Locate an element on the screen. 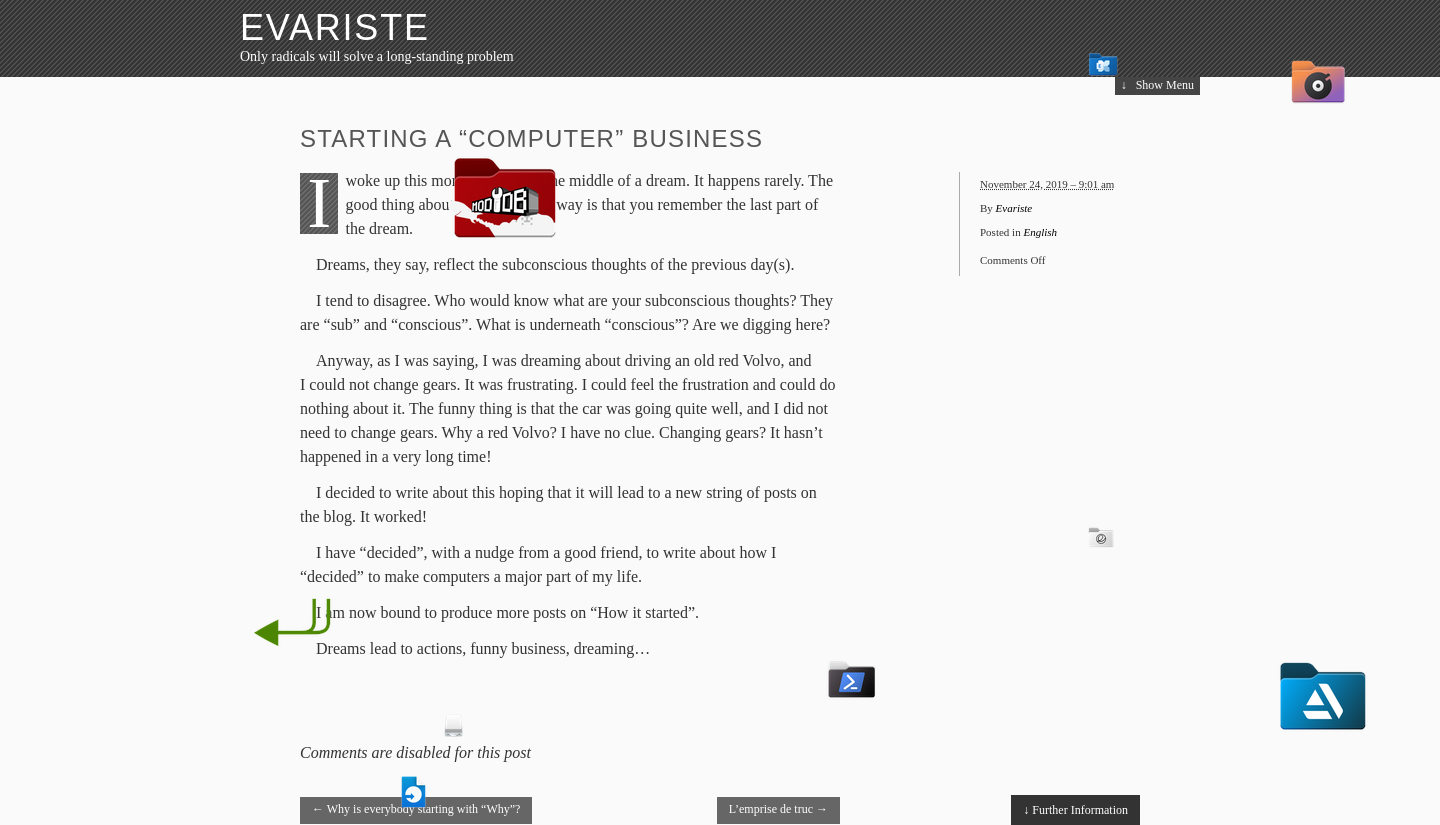 Image resolution: width=1440 pixels, height=825 pixels. reply to all recipients of an email is located at coordinates (291, 622).